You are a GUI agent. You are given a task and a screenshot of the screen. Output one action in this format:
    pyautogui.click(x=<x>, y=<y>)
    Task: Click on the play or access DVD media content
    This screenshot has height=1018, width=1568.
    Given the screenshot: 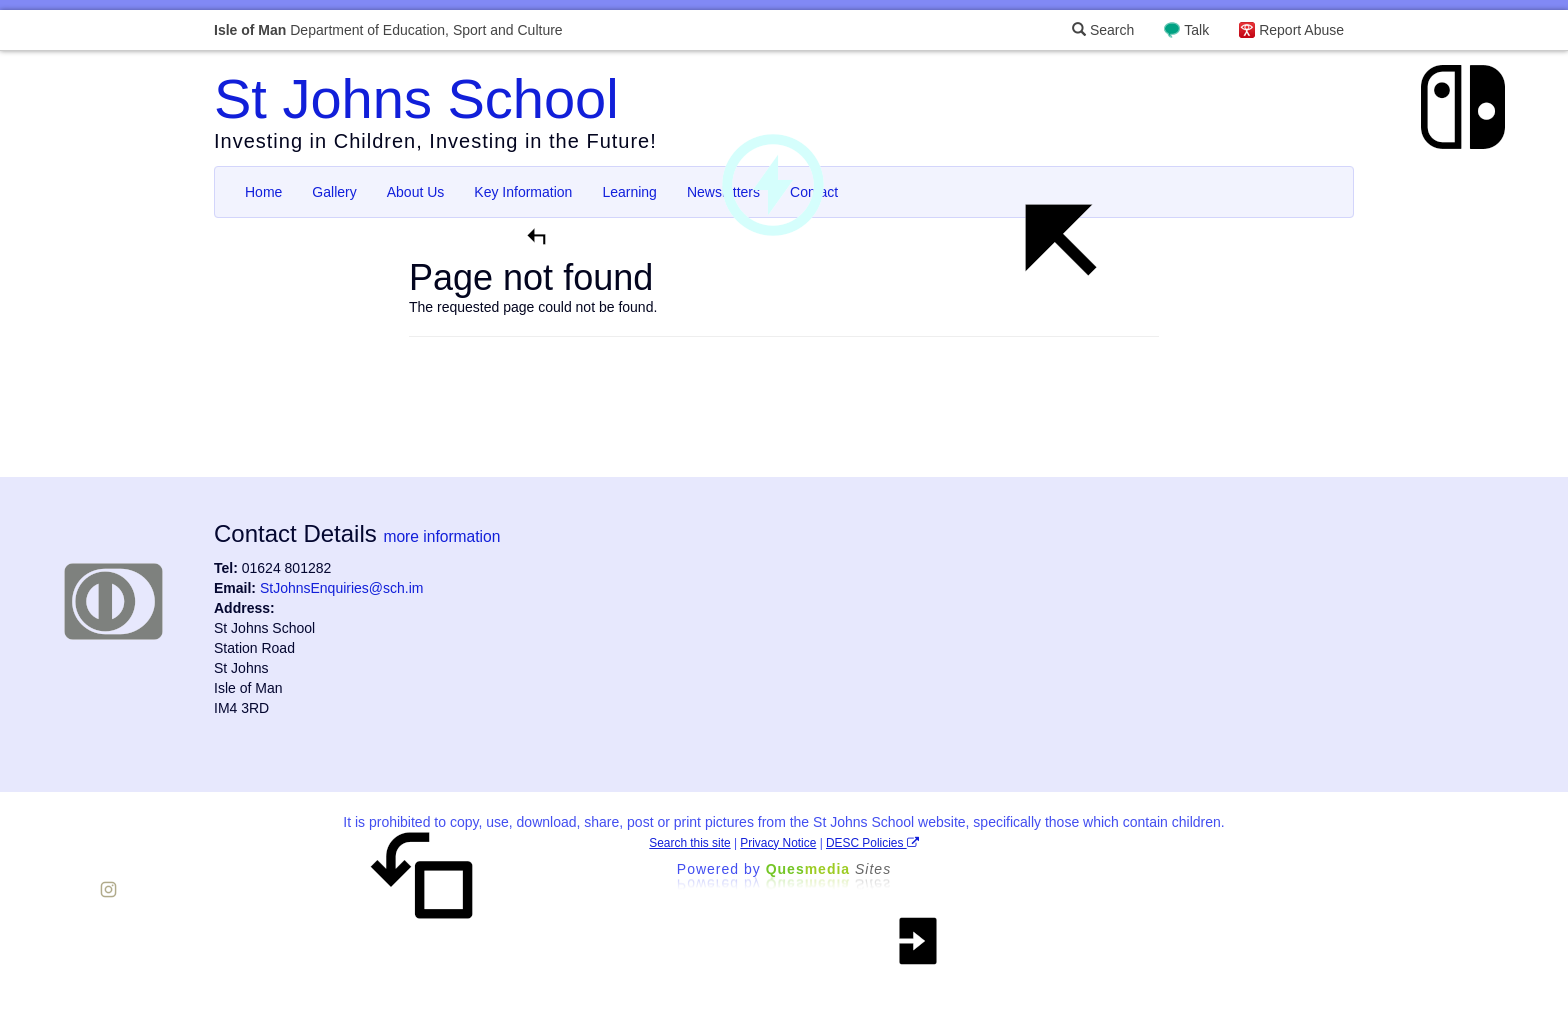 What is the action you would take?
    pyautogui.click(x=773, y=185)
    